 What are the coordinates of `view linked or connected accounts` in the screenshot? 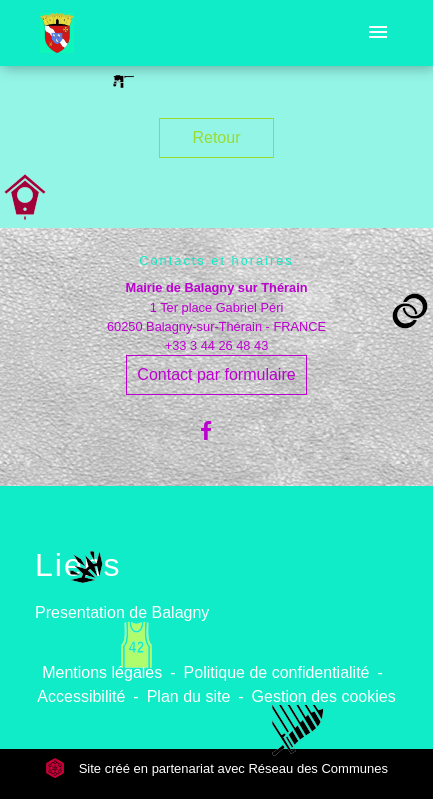 It's located at (410, 311).